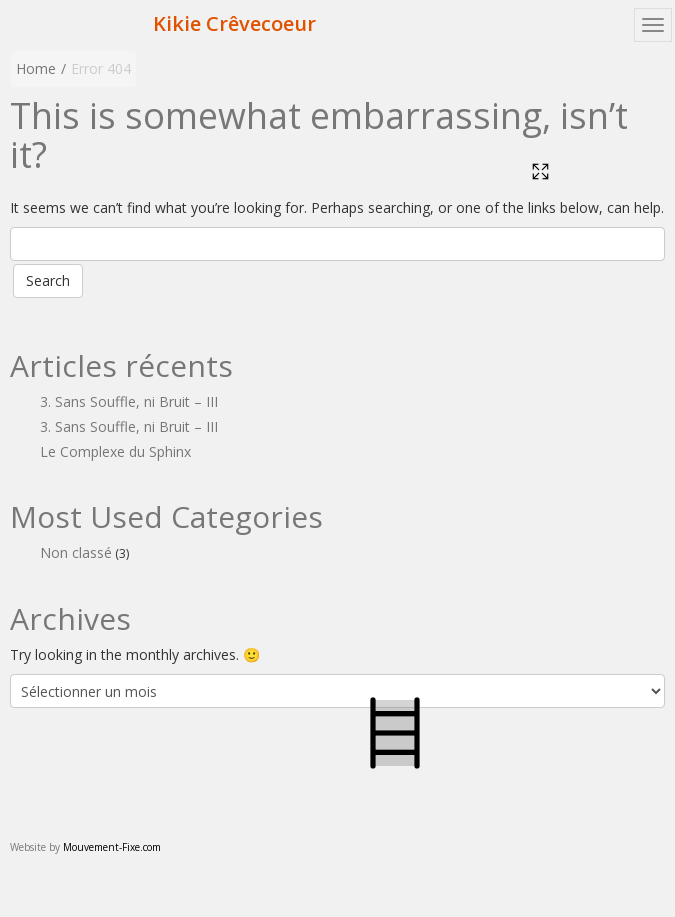 Image resolution: width=675 pixels, height=917 pixels. Describe the element at coordinates (540, 171) in the screenshot. I see `expand to fullscreen mode` at that location.